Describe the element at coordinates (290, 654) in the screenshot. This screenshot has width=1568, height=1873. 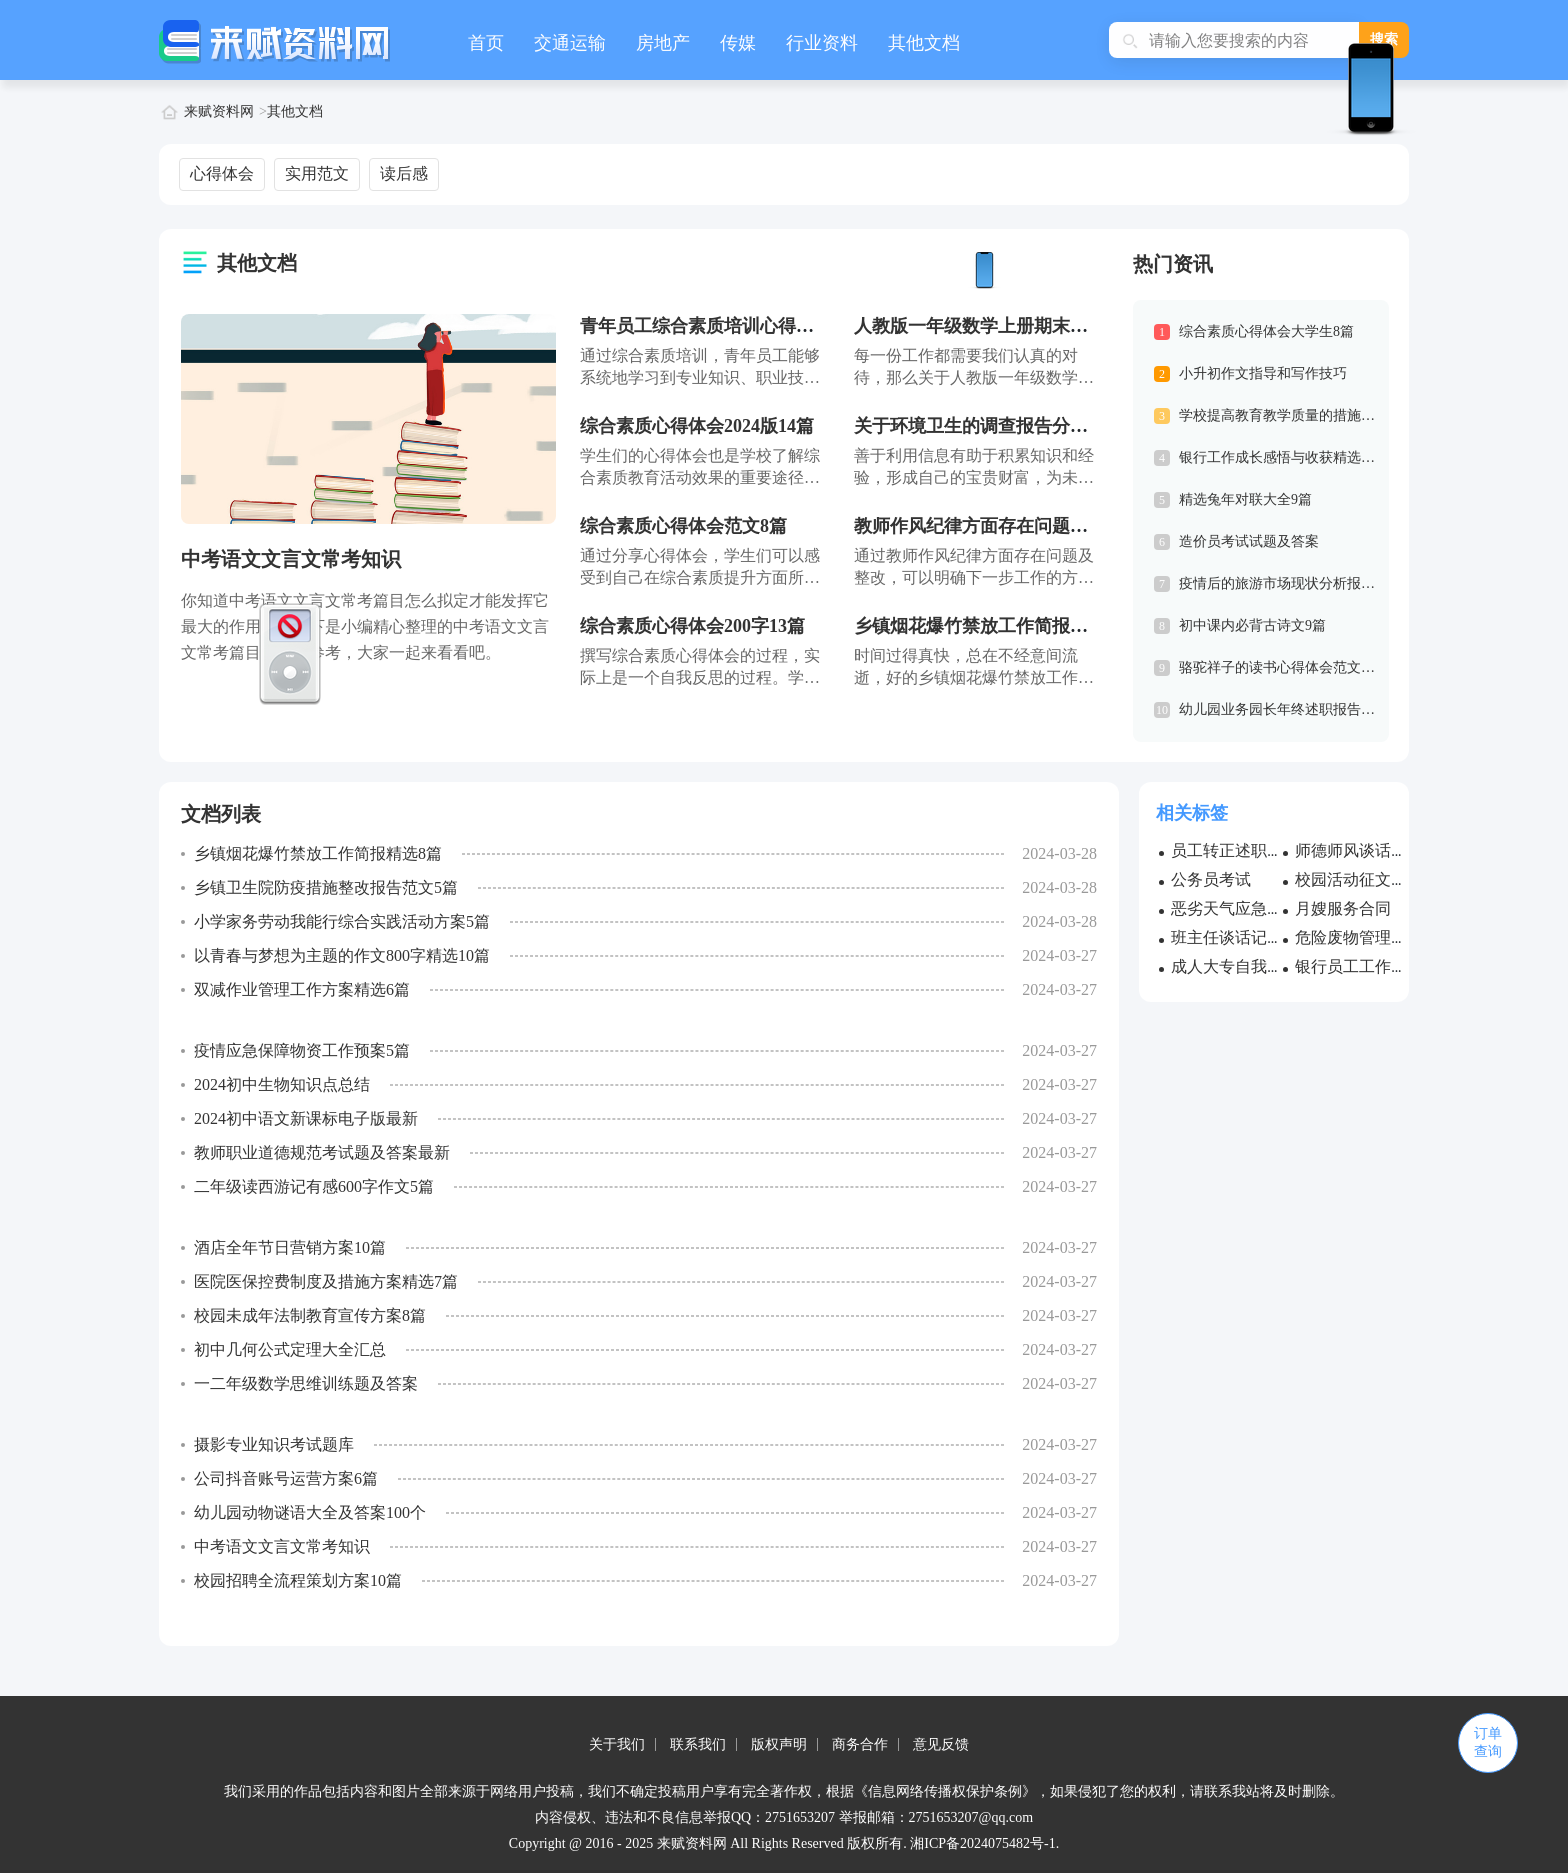
I see `iPod device not connected or unavailable` at that location.